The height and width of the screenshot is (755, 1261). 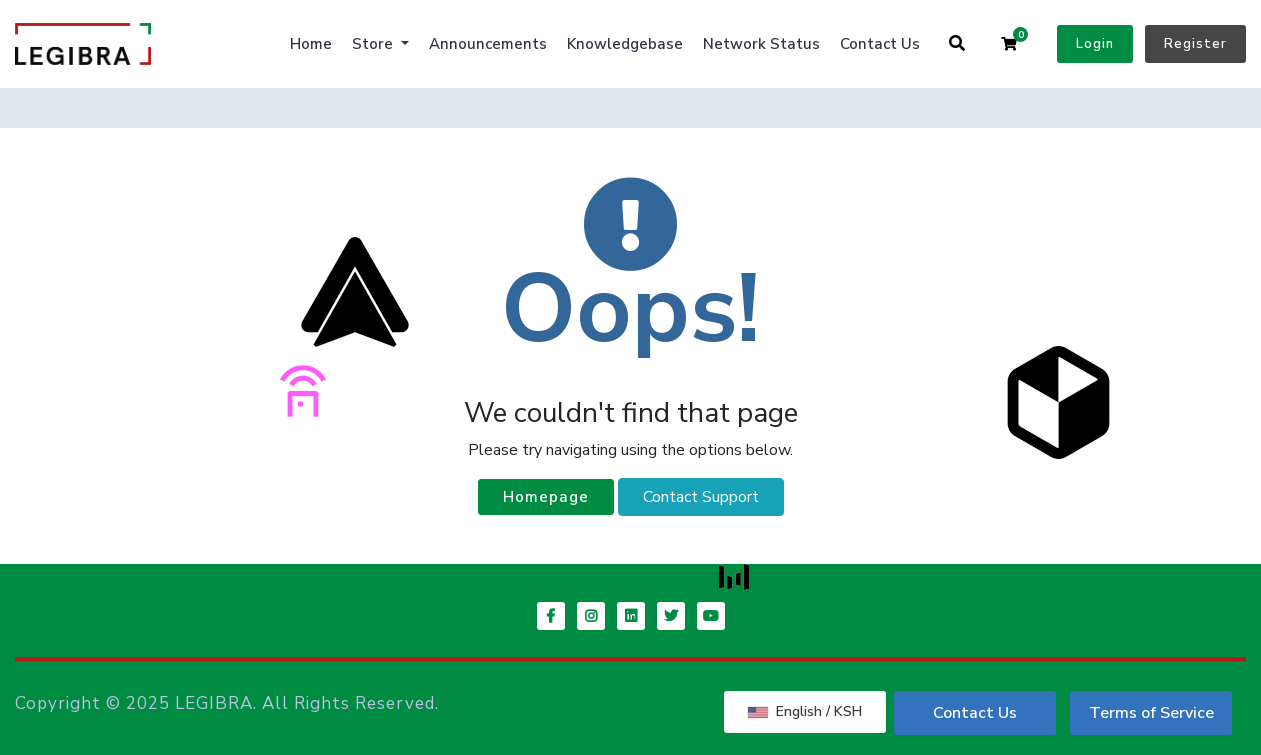 I want to click on bytedance company logo, so click(x=734, y=577).